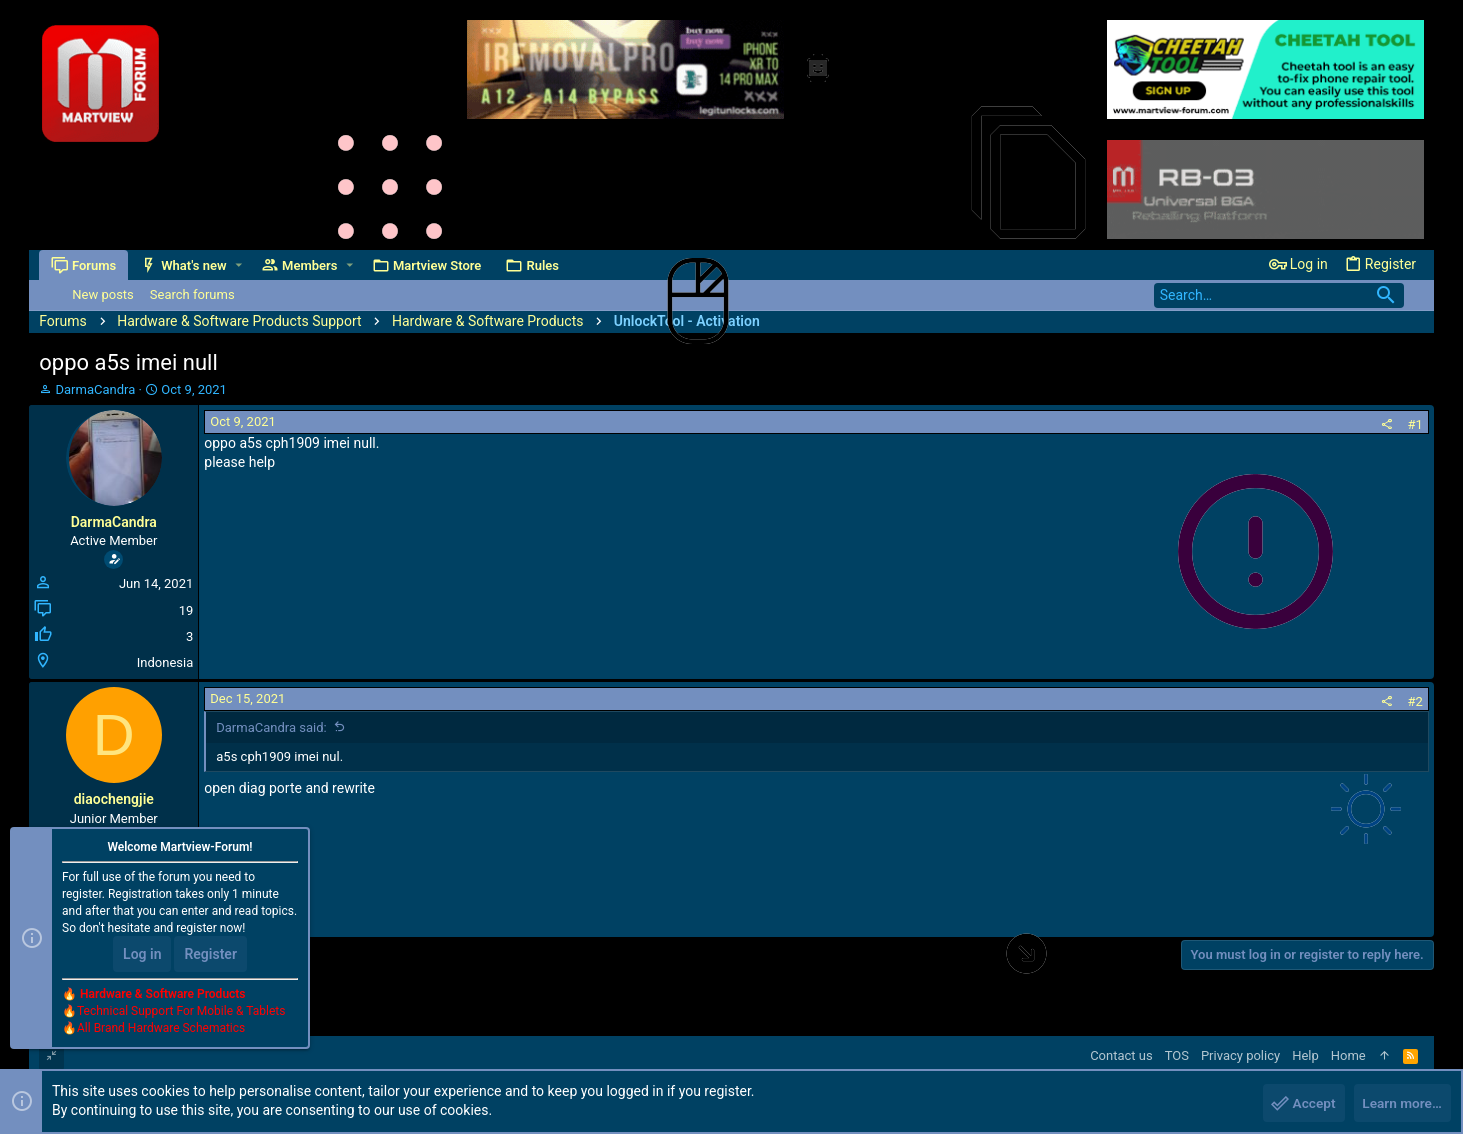 Image resolution: width=1463 pixels, height=1134 pixels. Describe the element at coordinates (698, 301) in the screenshot. I see `right-click to open context menu` at that location.